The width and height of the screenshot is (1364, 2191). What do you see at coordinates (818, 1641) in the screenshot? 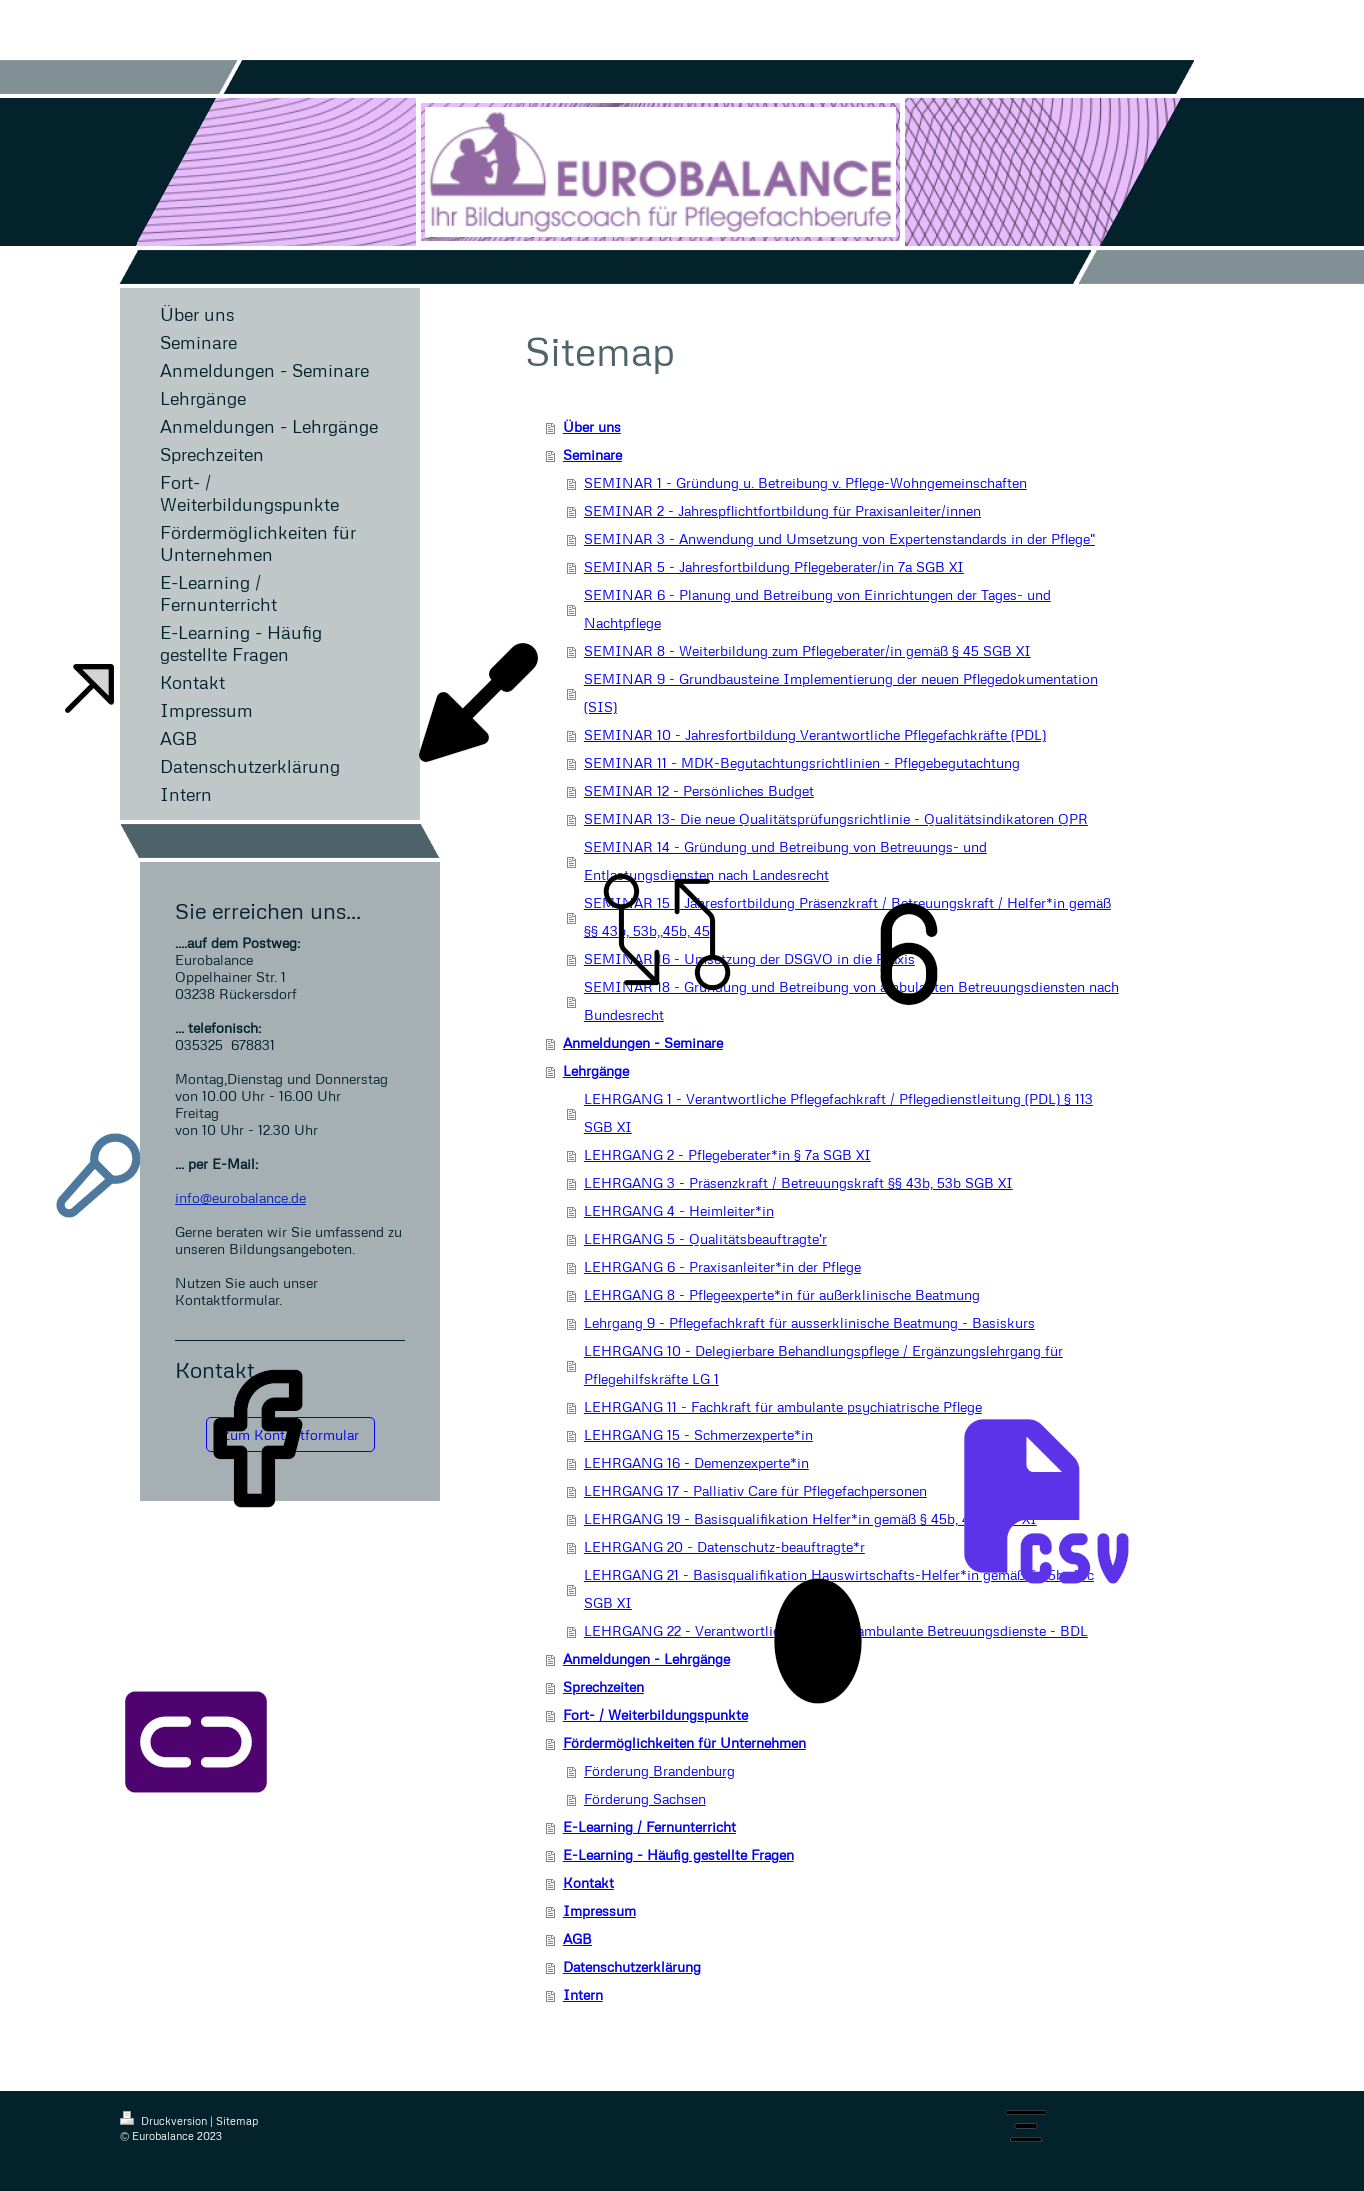
I see `indicates a filled or selected state` at bounding box center [818, 1641].